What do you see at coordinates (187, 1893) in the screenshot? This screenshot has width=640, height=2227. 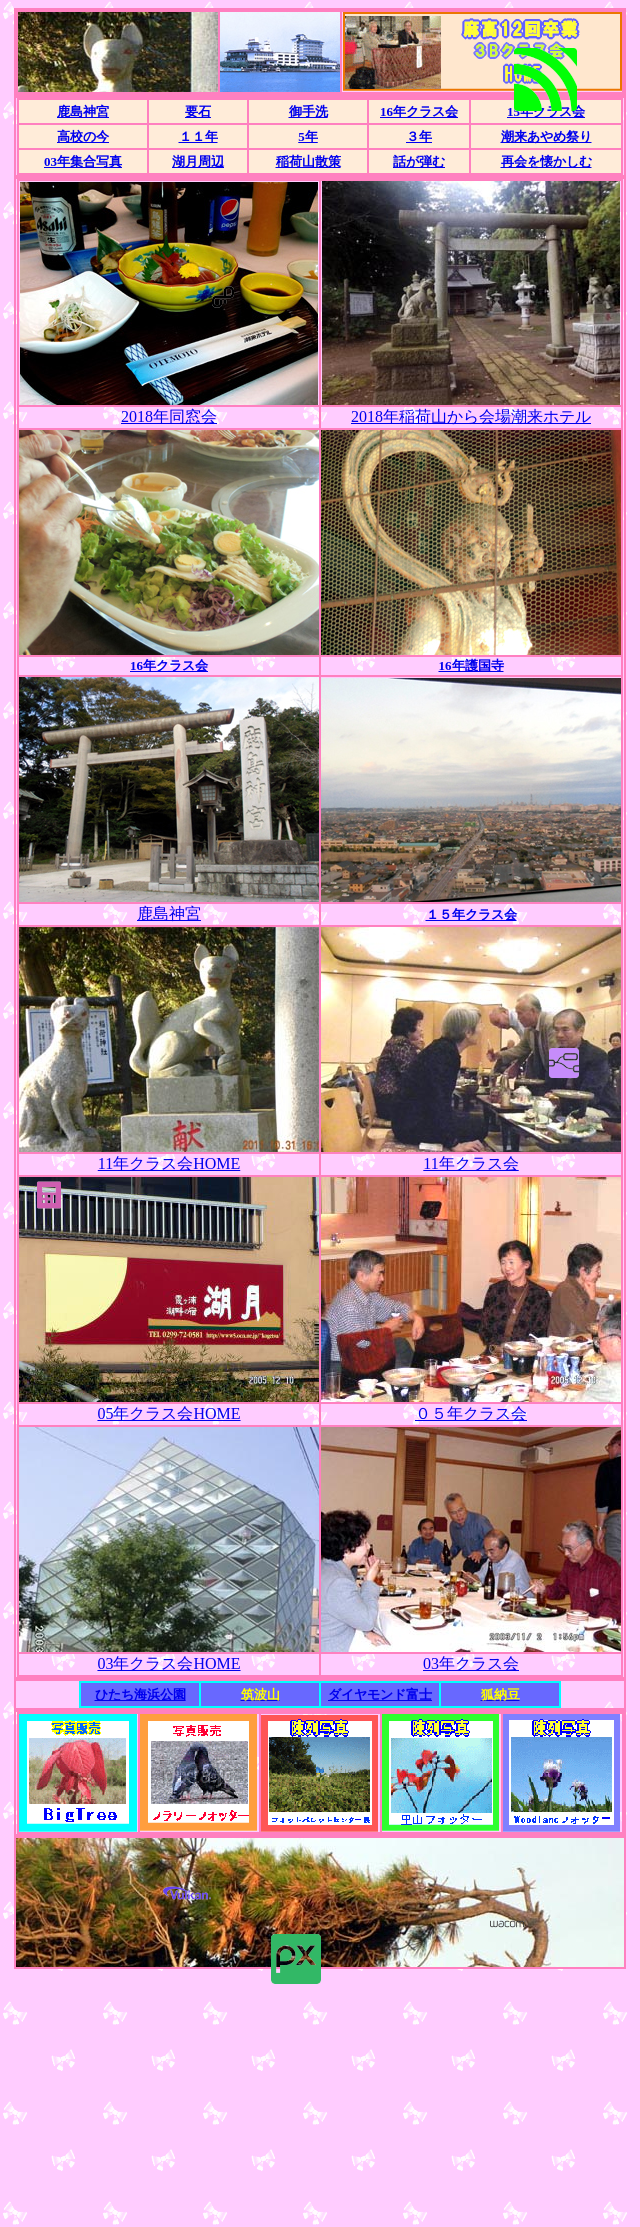 I see `vulkan graphics API logo` at bounding box center [187, 1893].